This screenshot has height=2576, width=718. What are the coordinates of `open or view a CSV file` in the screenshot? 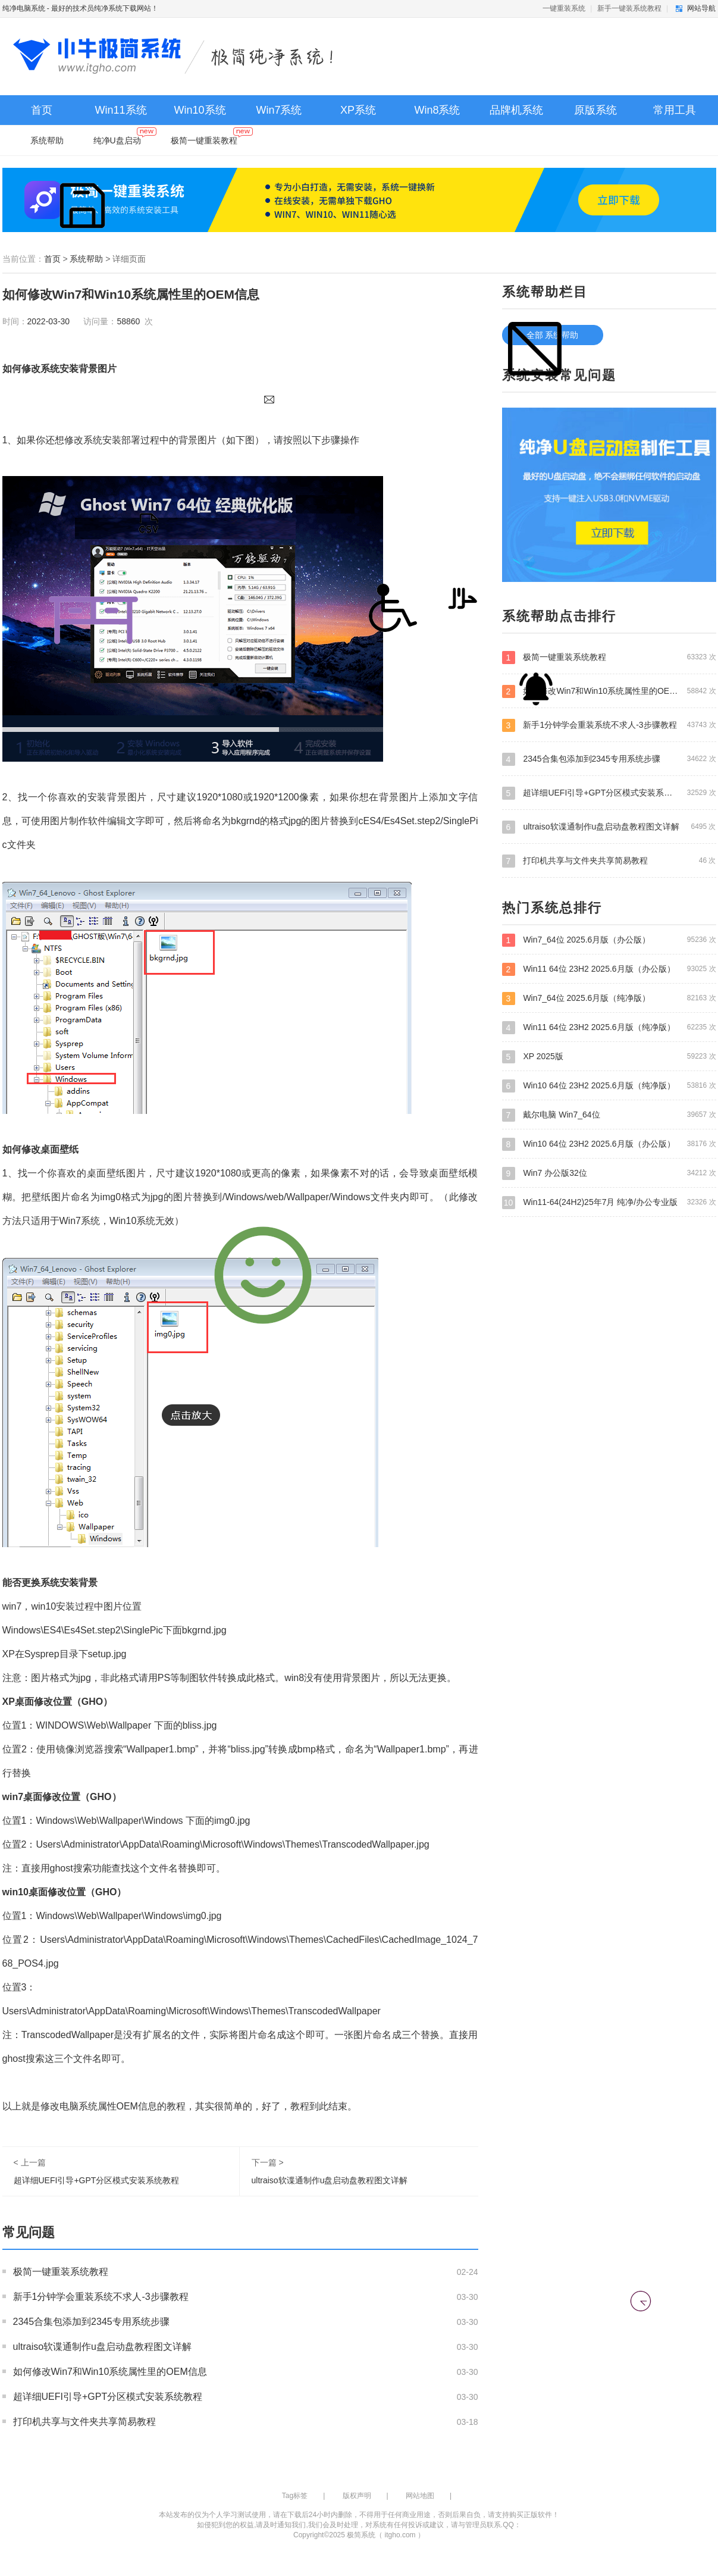 It's located at (149, 524).